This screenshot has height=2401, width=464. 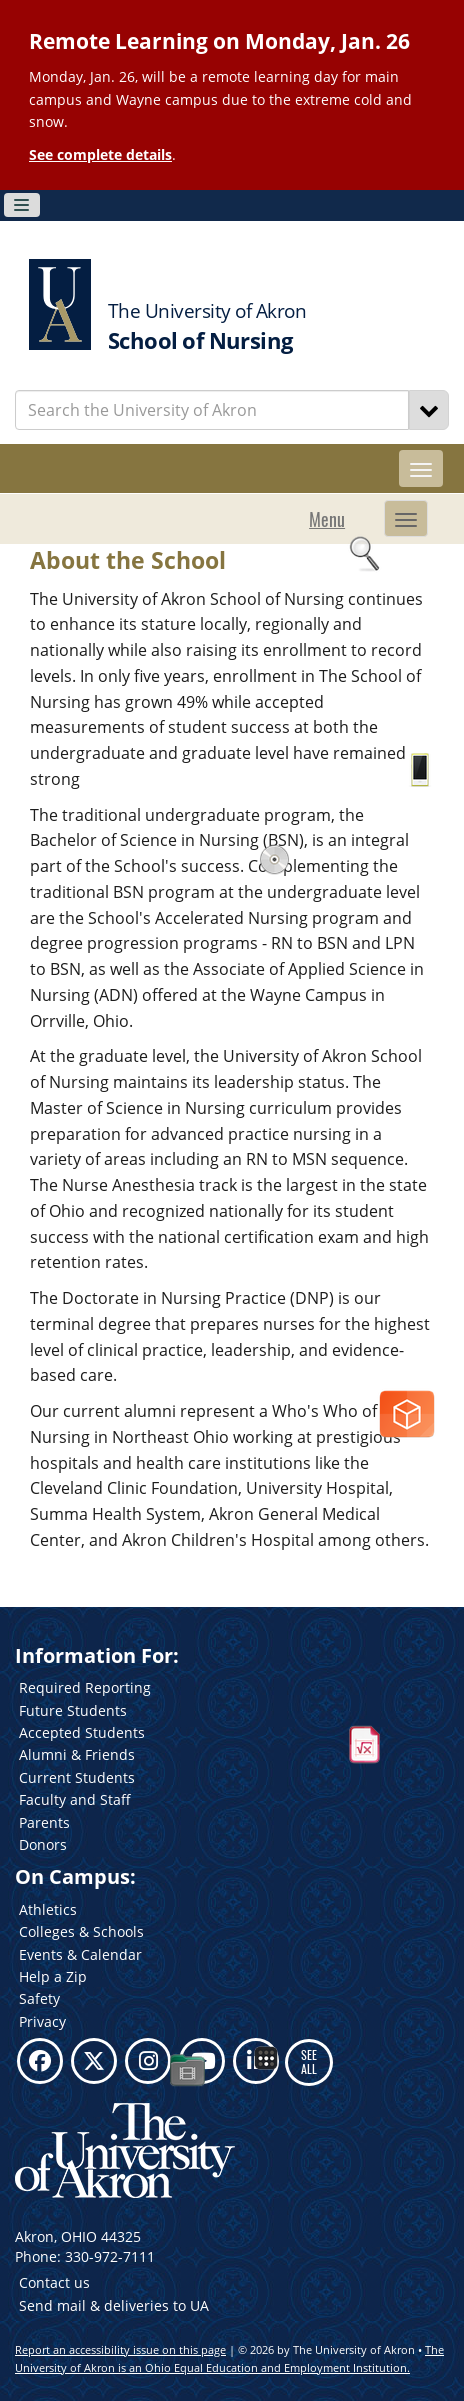 What do you see at coordinates (364, 553) in the screenshot?
I see `search files, apps, or settings` at bounding box center [364, 553].